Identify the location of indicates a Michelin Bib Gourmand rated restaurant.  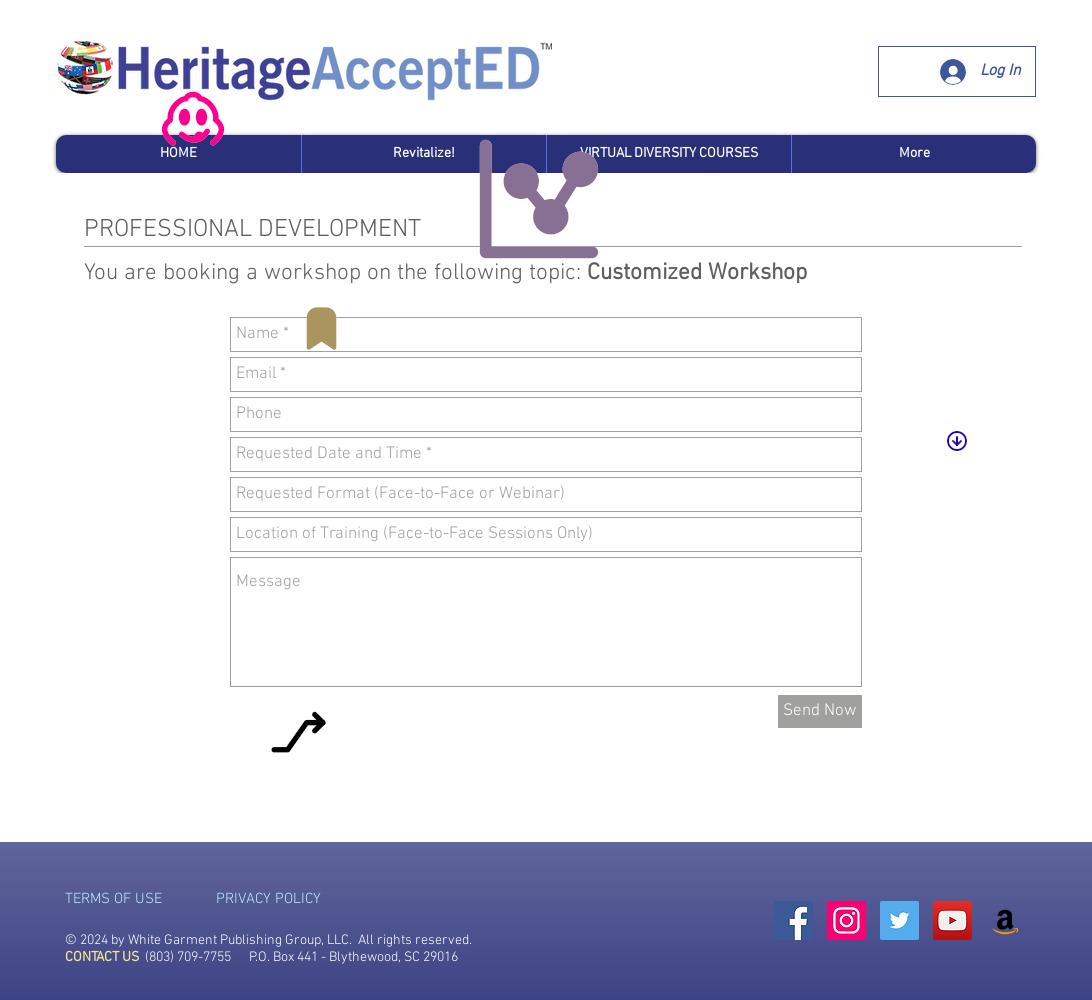
(193, 120).